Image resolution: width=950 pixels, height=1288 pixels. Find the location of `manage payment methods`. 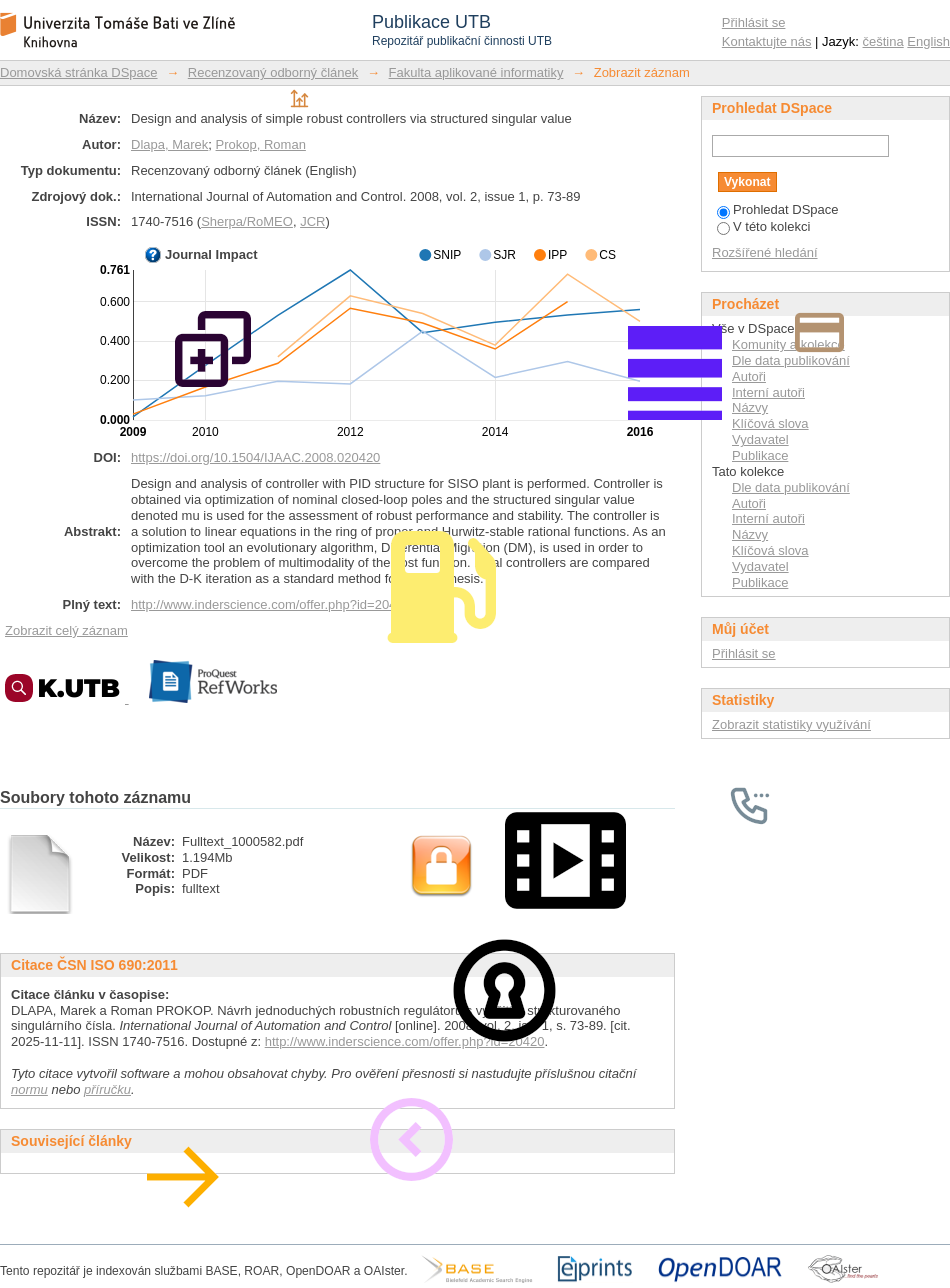

manage payment methods is located at coordinates (819, 332).